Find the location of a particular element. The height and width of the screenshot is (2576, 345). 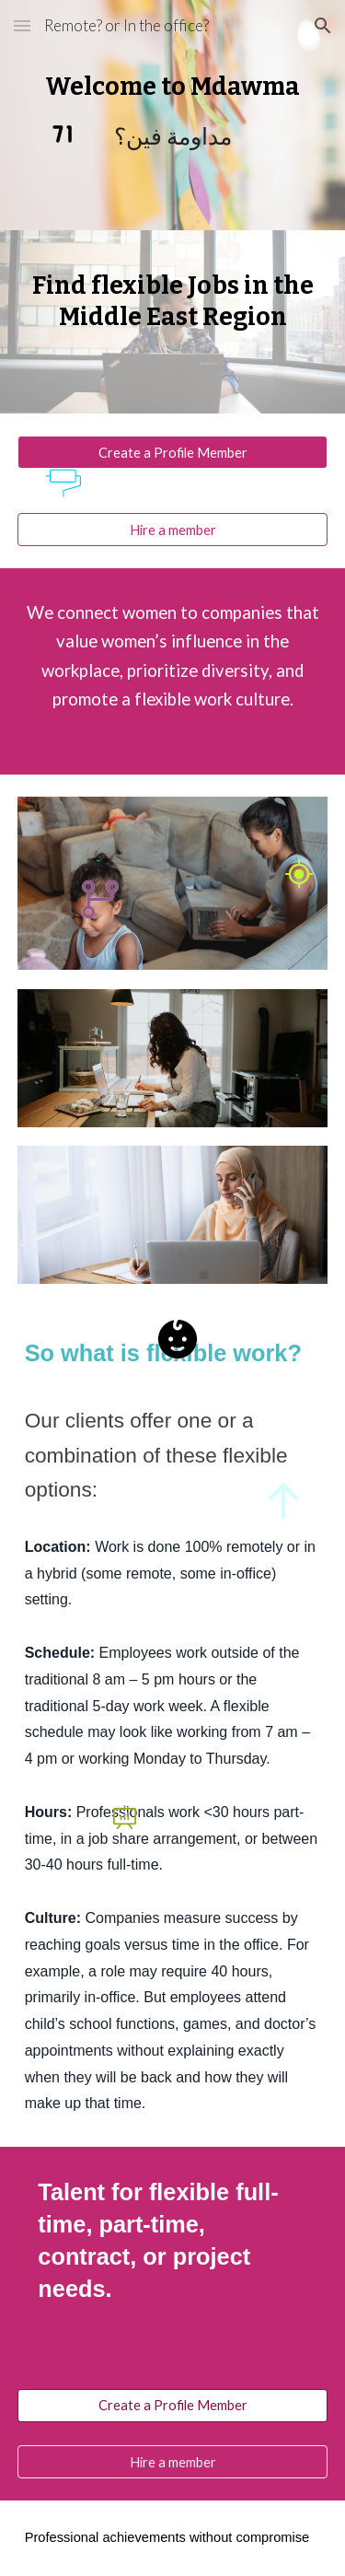

access baby or child-related features is located at coordinates (178, 1339).